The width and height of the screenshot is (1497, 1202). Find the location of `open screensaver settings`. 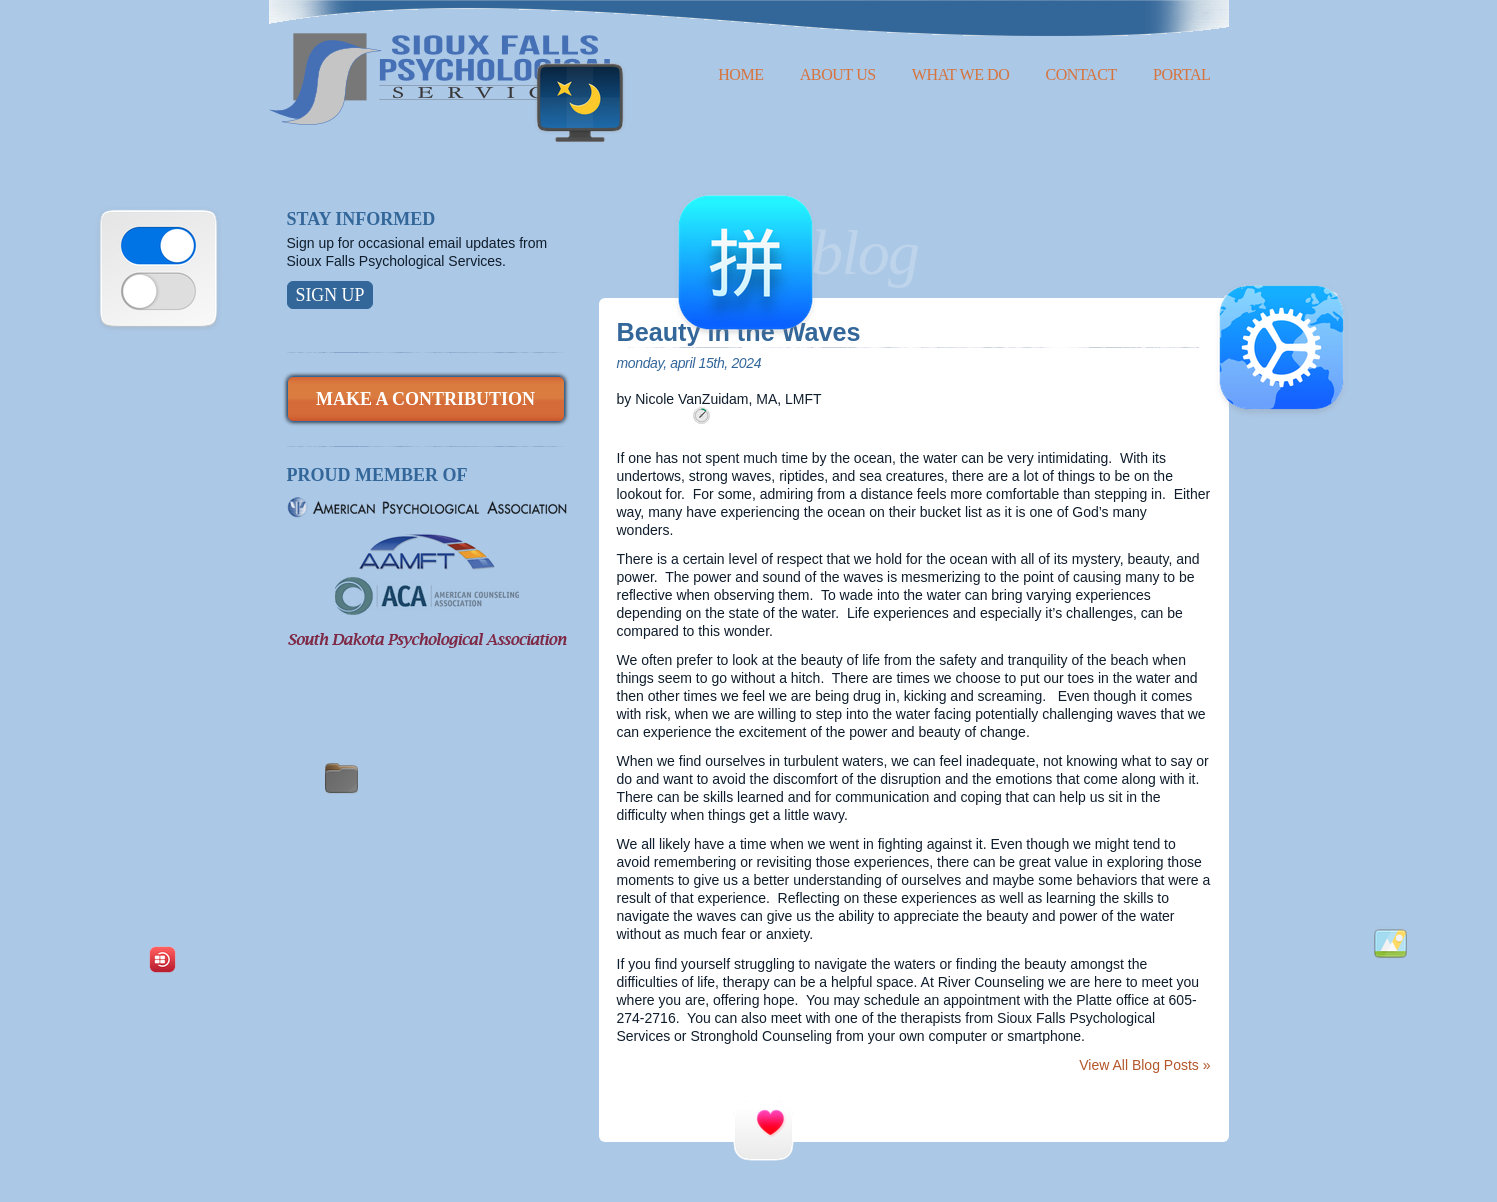

open screensaver settings is located at coordinates (580, 102).